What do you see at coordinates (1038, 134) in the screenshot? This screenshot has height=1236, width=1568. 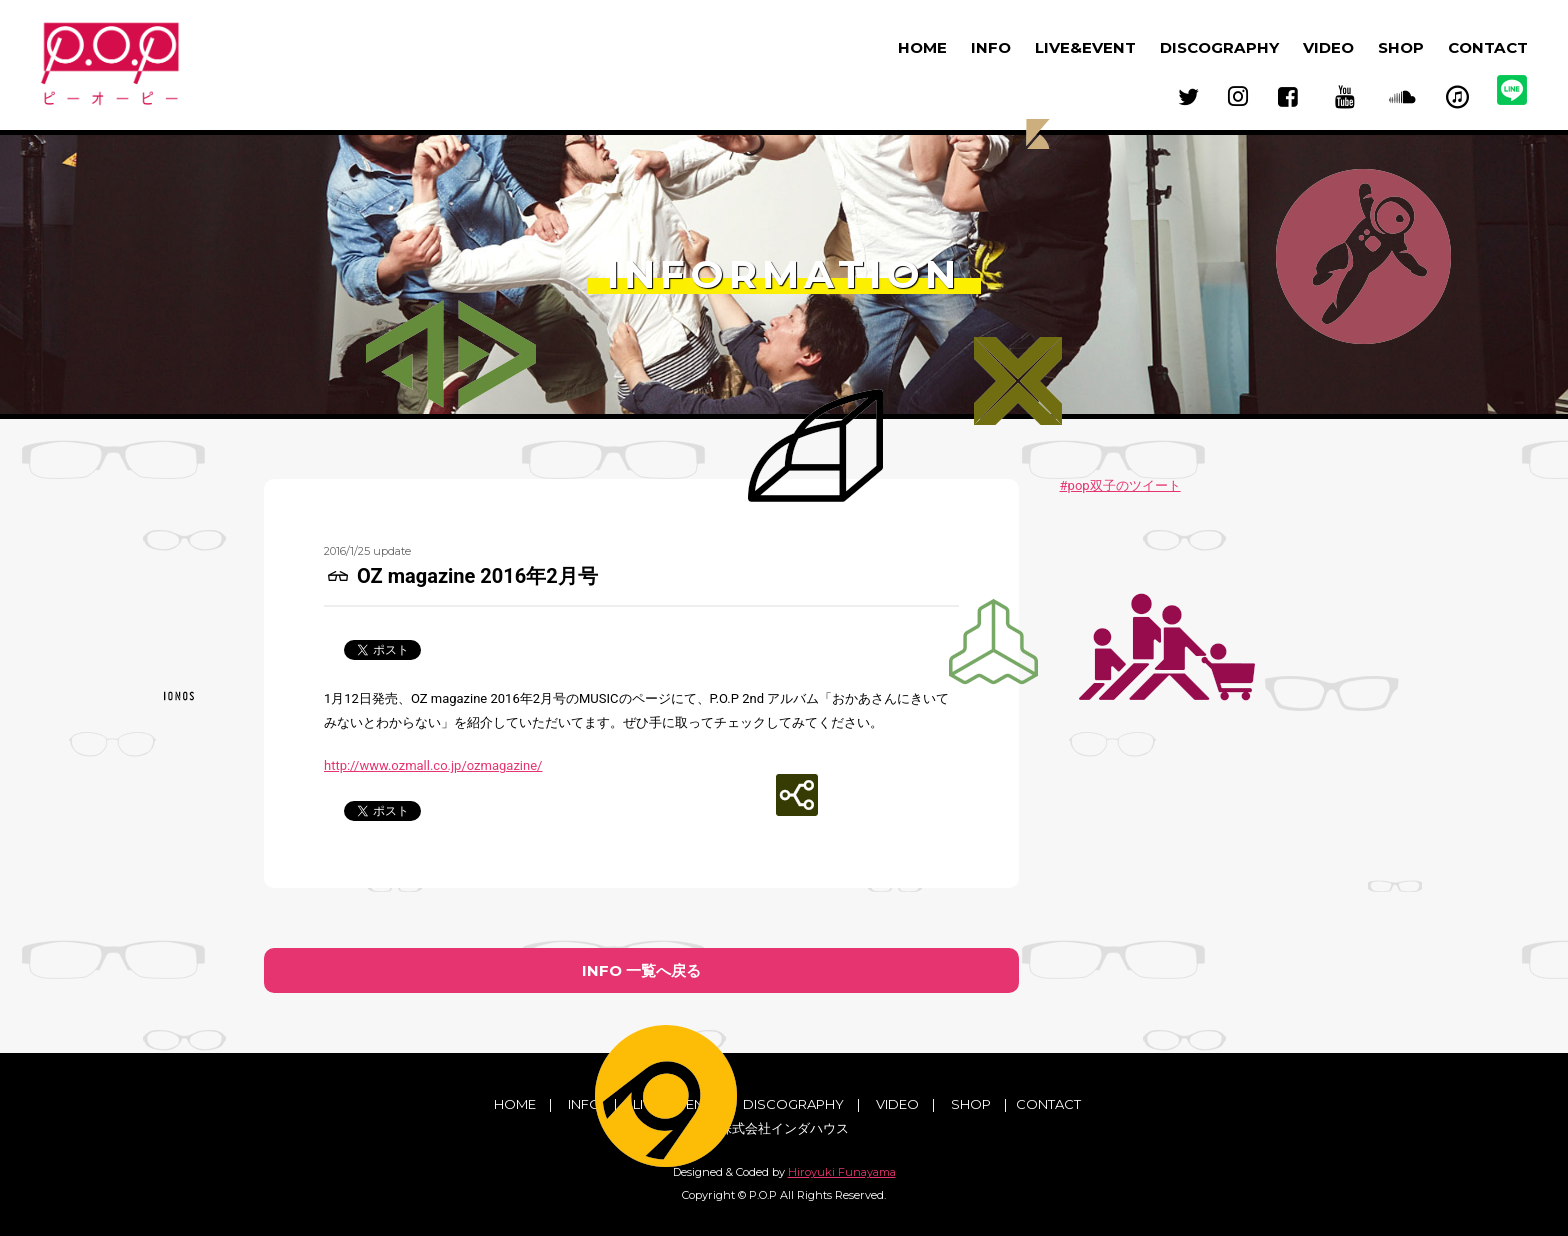 I see `open kibana dashboard` at bounding box center [1038, 134].